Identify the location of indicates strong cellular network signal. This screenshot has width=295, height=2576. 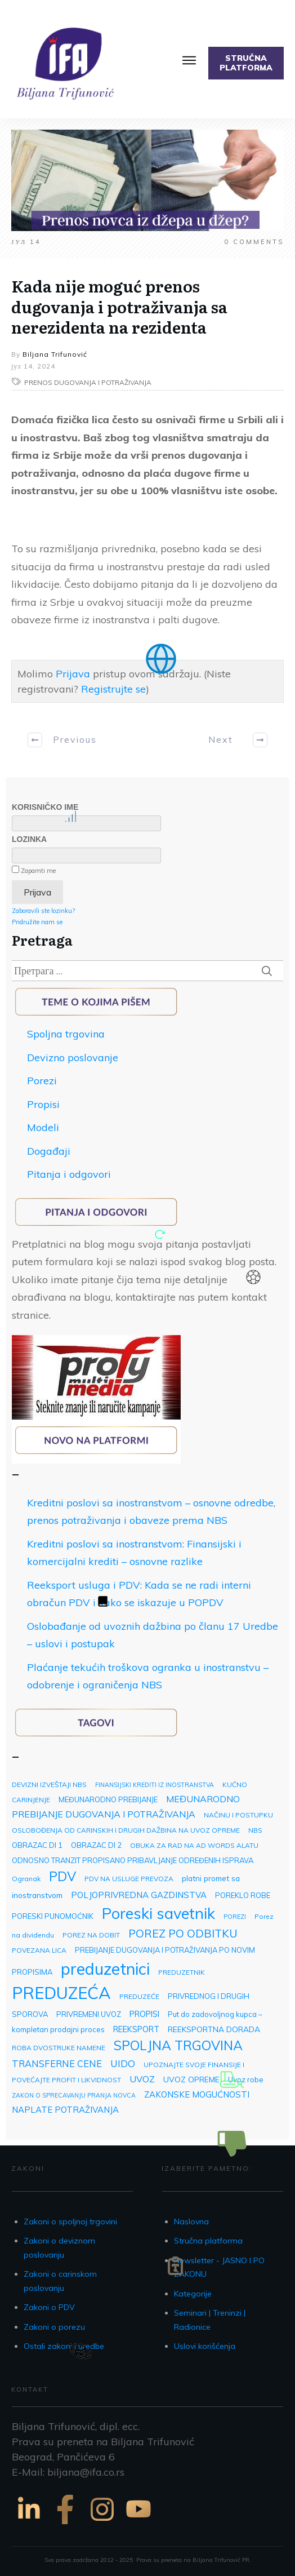
(73, 815).